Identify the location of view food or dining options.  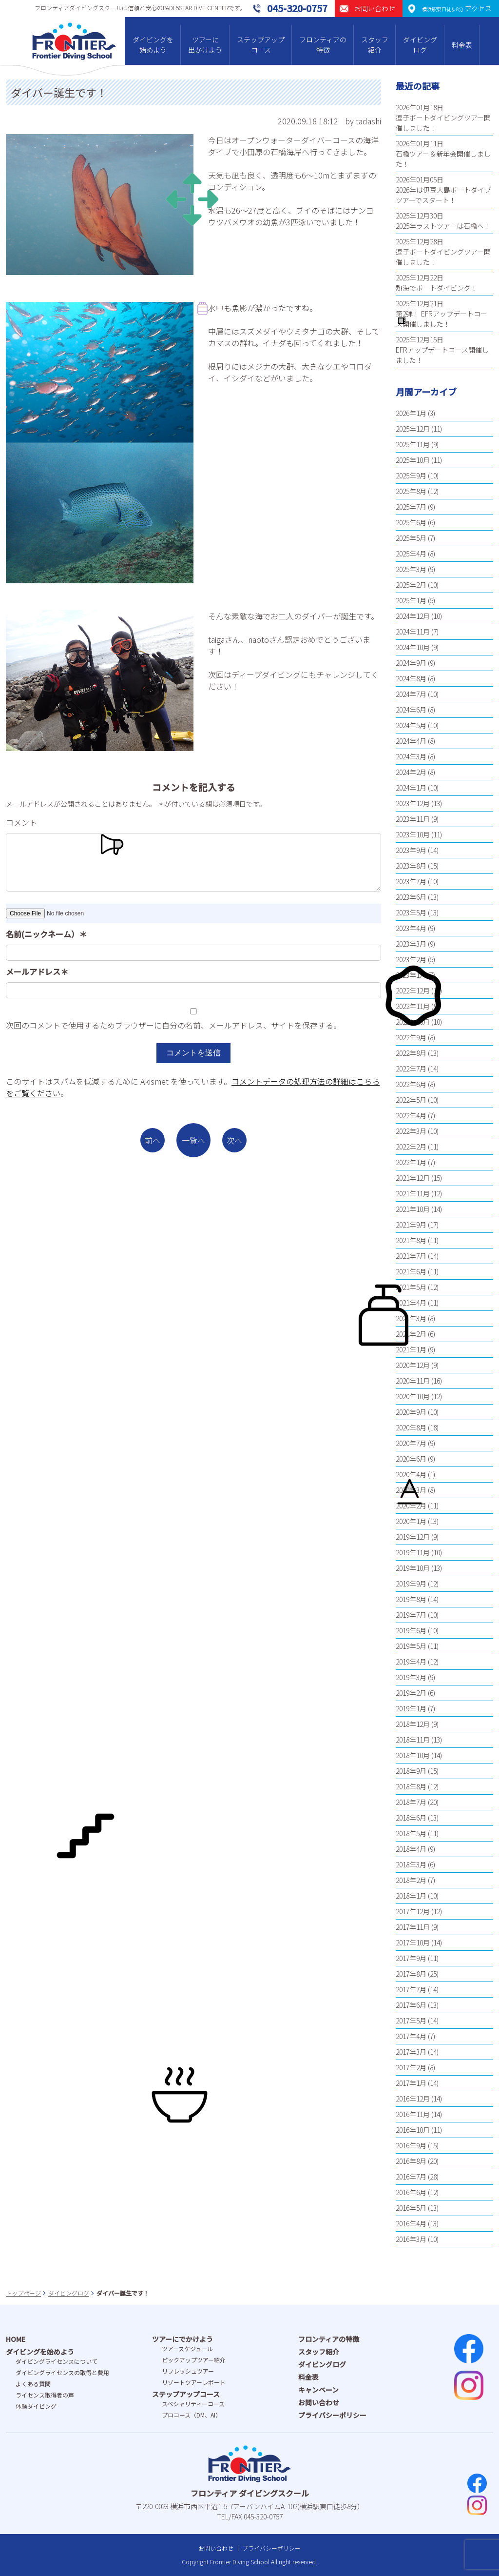
(179, 2095).